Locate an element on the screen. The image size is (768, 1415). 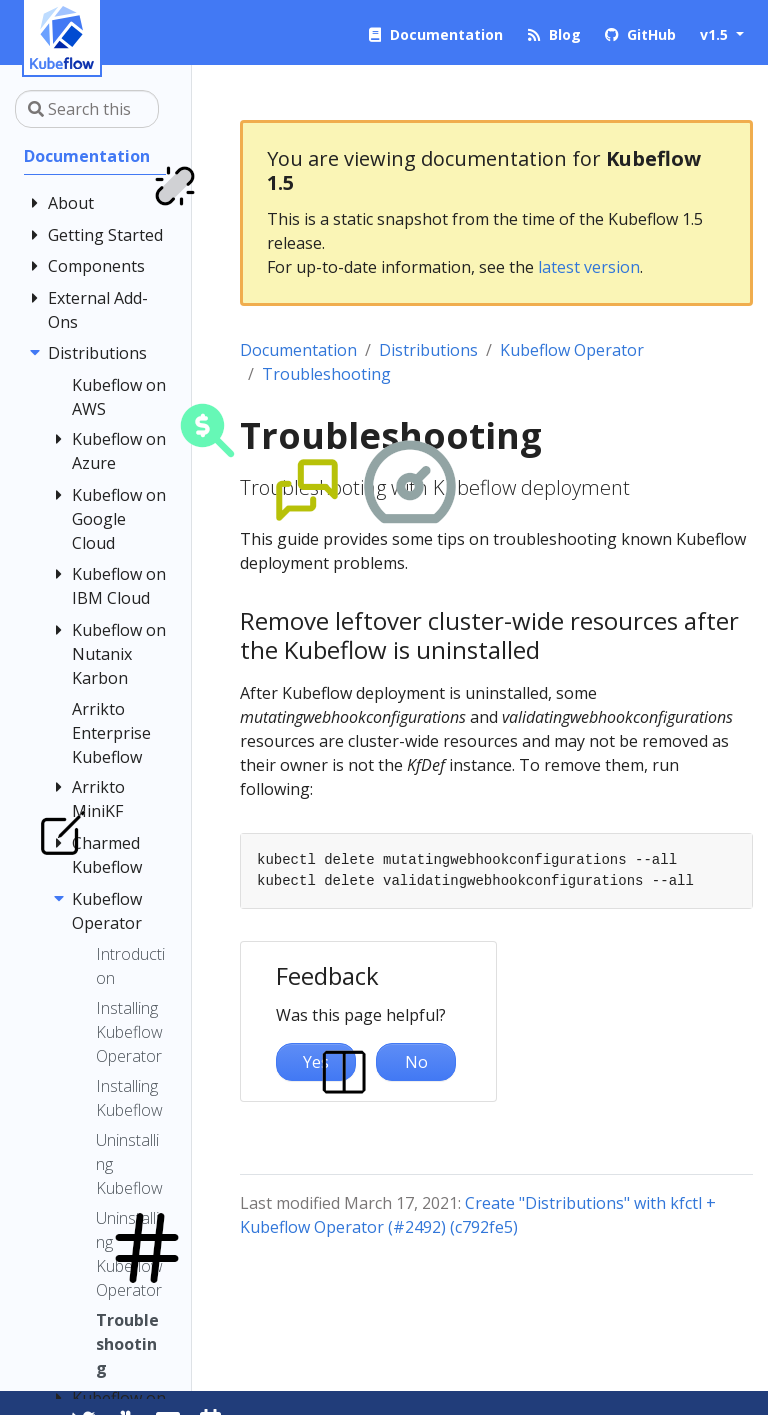
disconnect or unlink connected items is located at coordinates (175, 186).